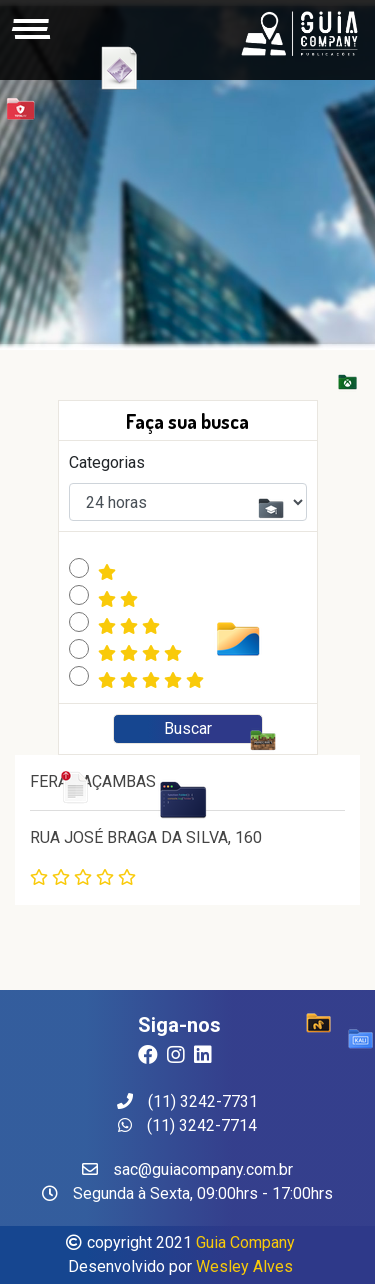  Describe the element at coordinates (347, 382) in the screenshot. I see `open folder containing Xbox games or apps` at that location.